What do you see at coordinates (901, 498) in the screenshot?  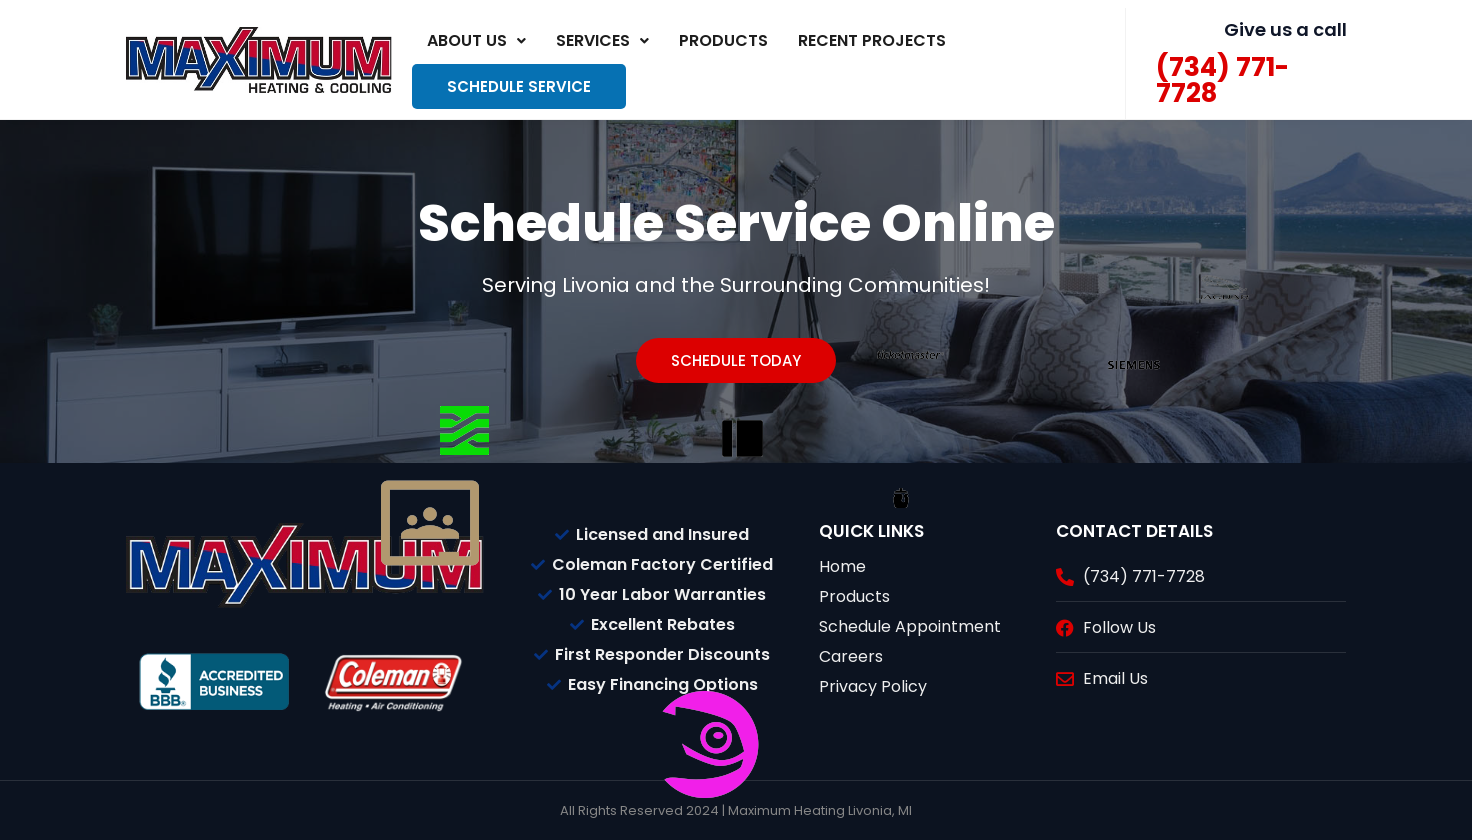 I see `iconjar app logo` at bounding box center [901, 498].